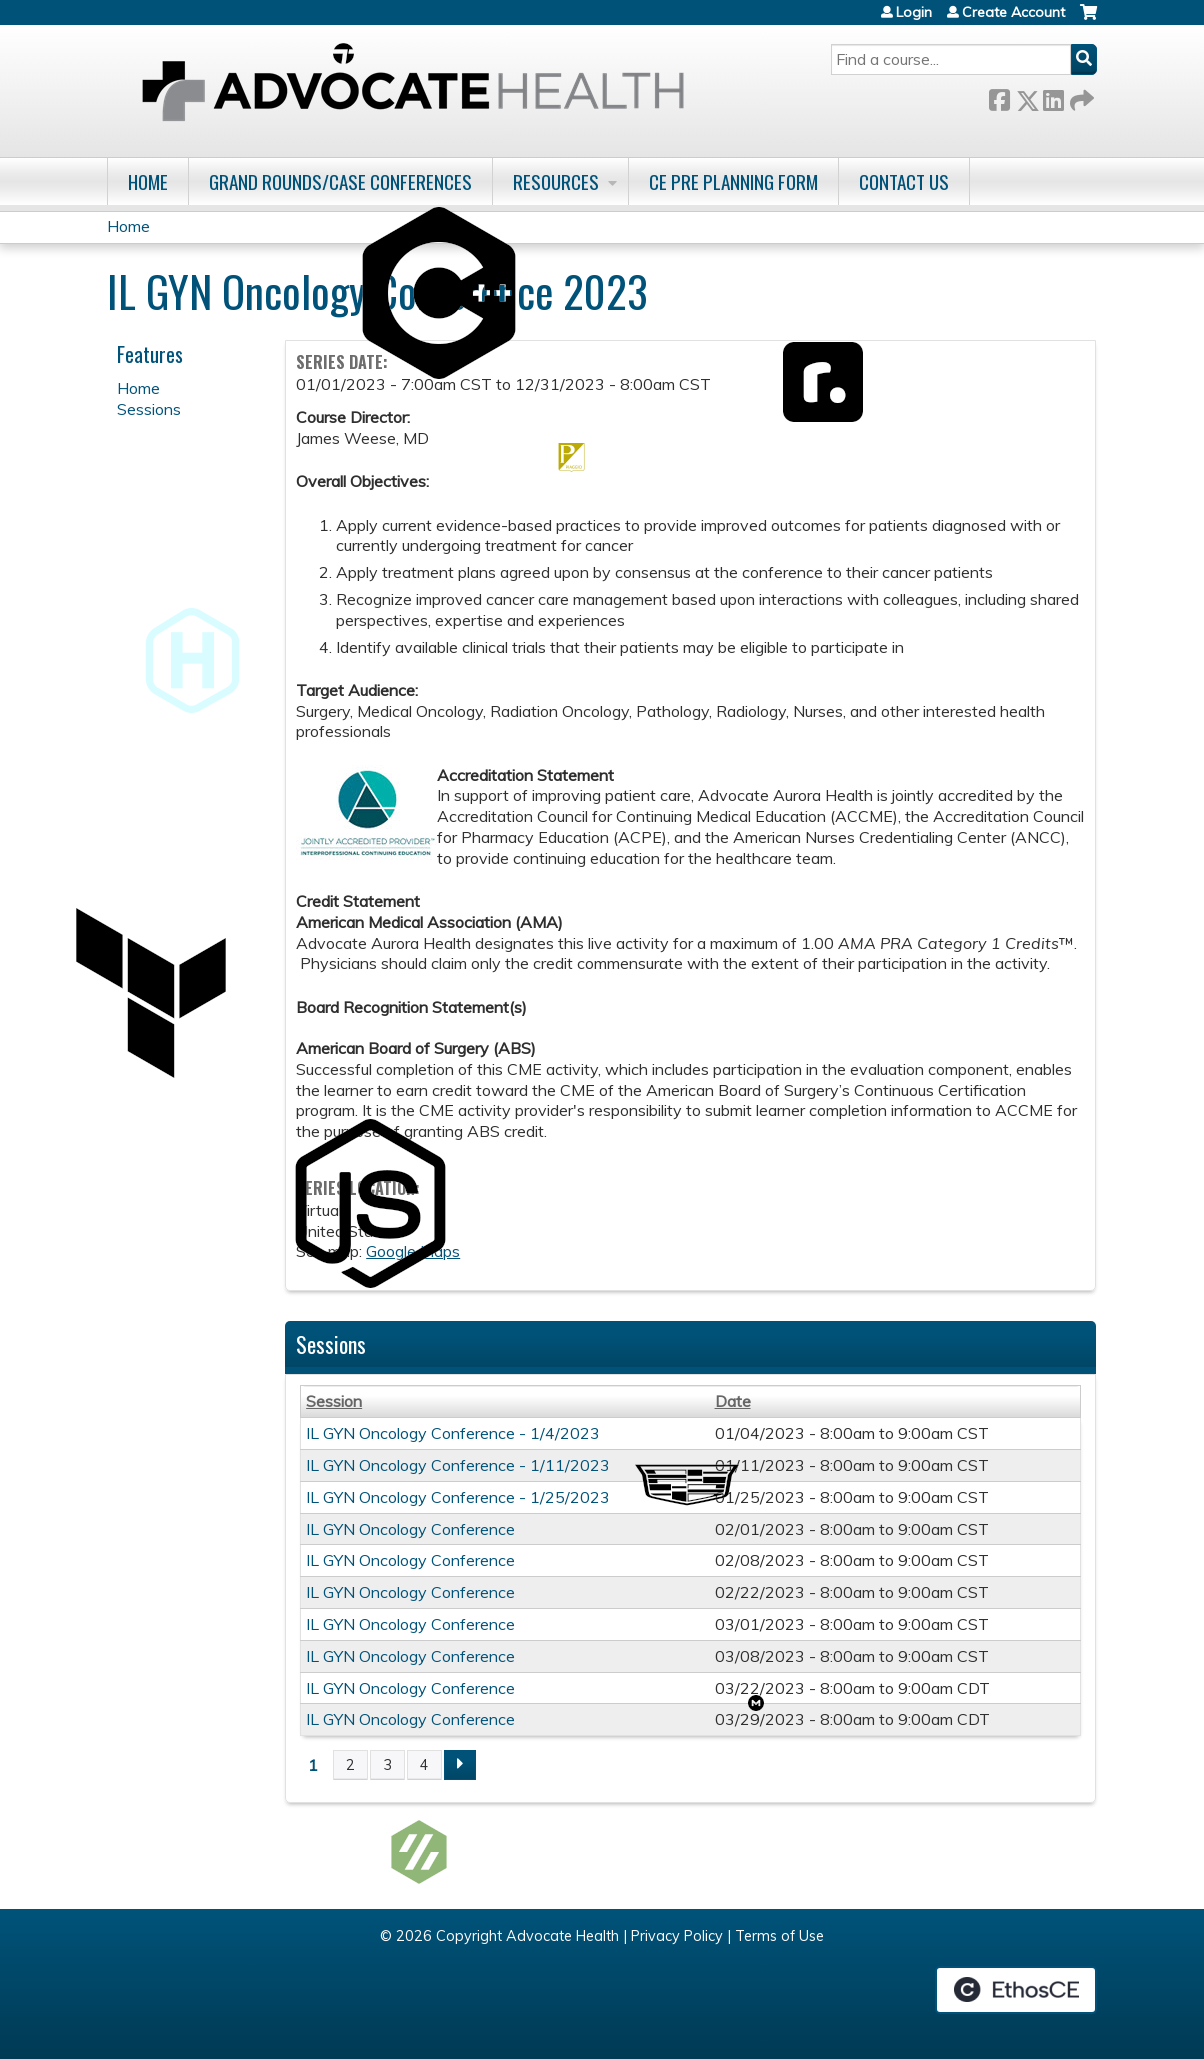 The image size is (1204, 2059). I want to click on HashiCorp Terraform branding or logo, so click(151, 993).